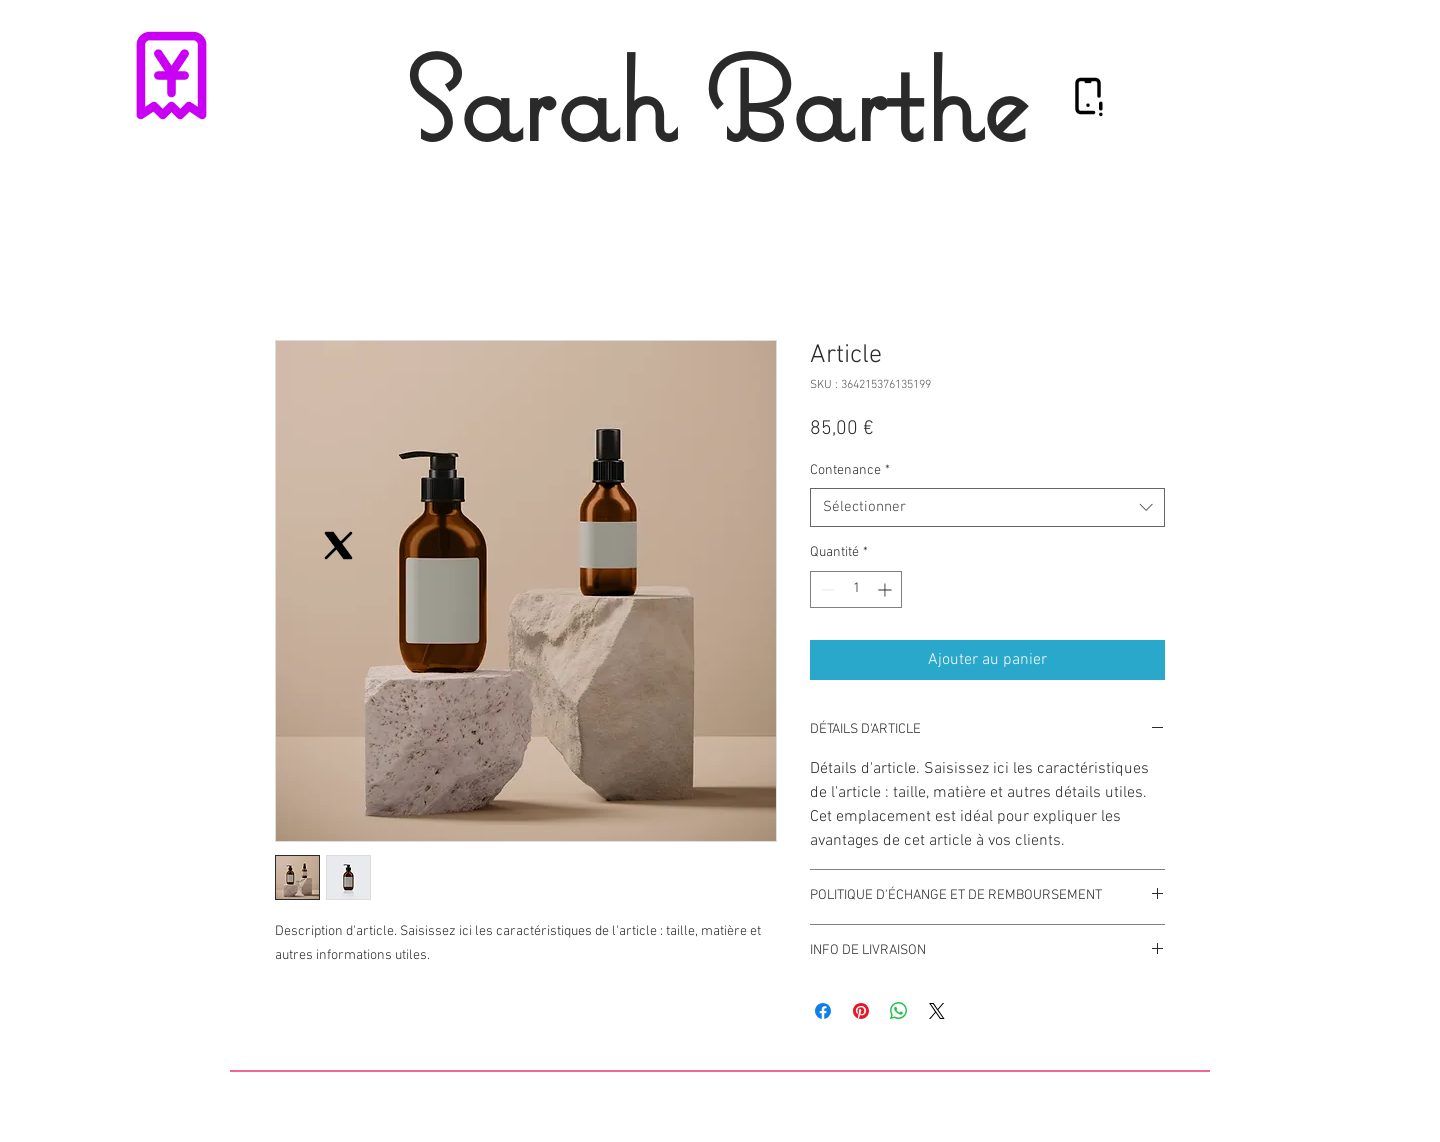 This screenshot has height=1142, width=1440. I want to click on view receipt in yuan currency, so click(171, 75).